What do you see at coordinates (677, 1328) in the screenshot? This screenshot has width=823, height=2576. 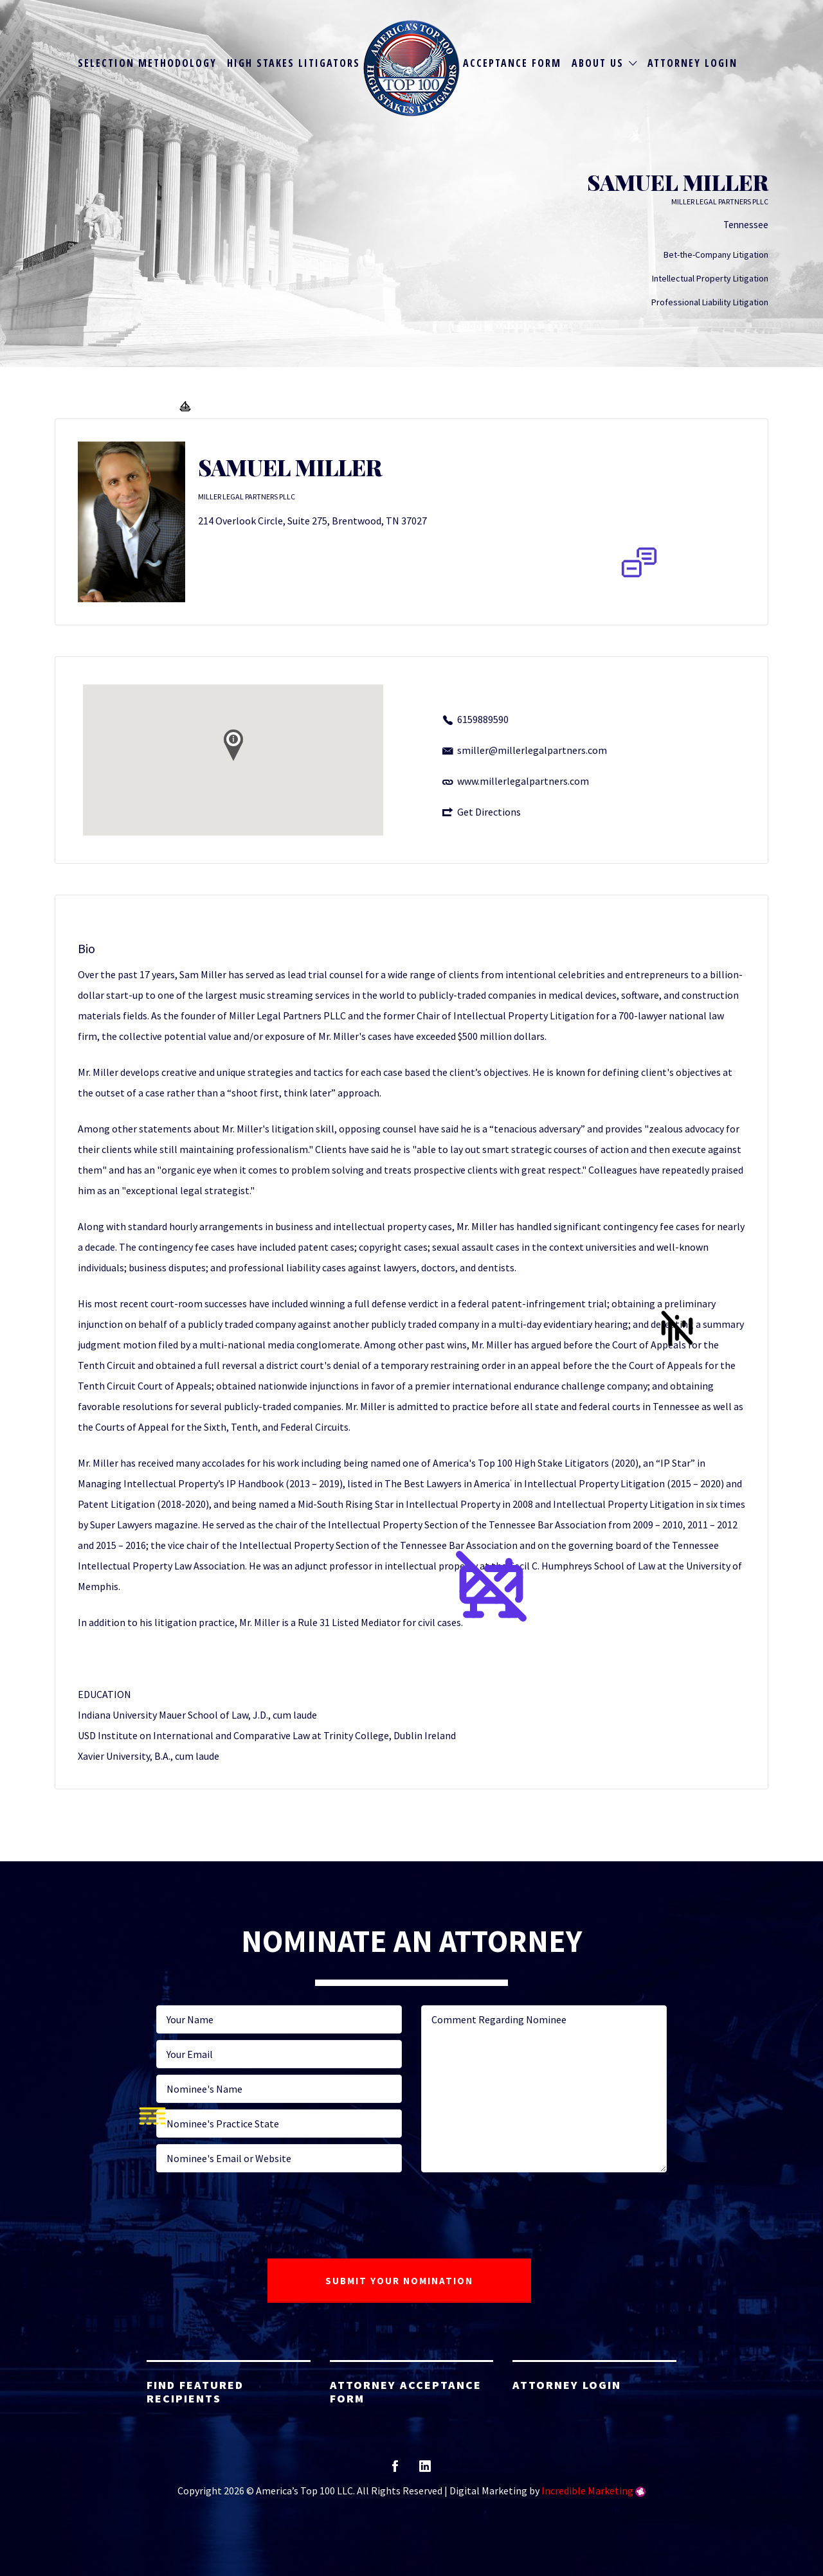 I see `mute or disable audio input` at bounding box center [677, 1328].